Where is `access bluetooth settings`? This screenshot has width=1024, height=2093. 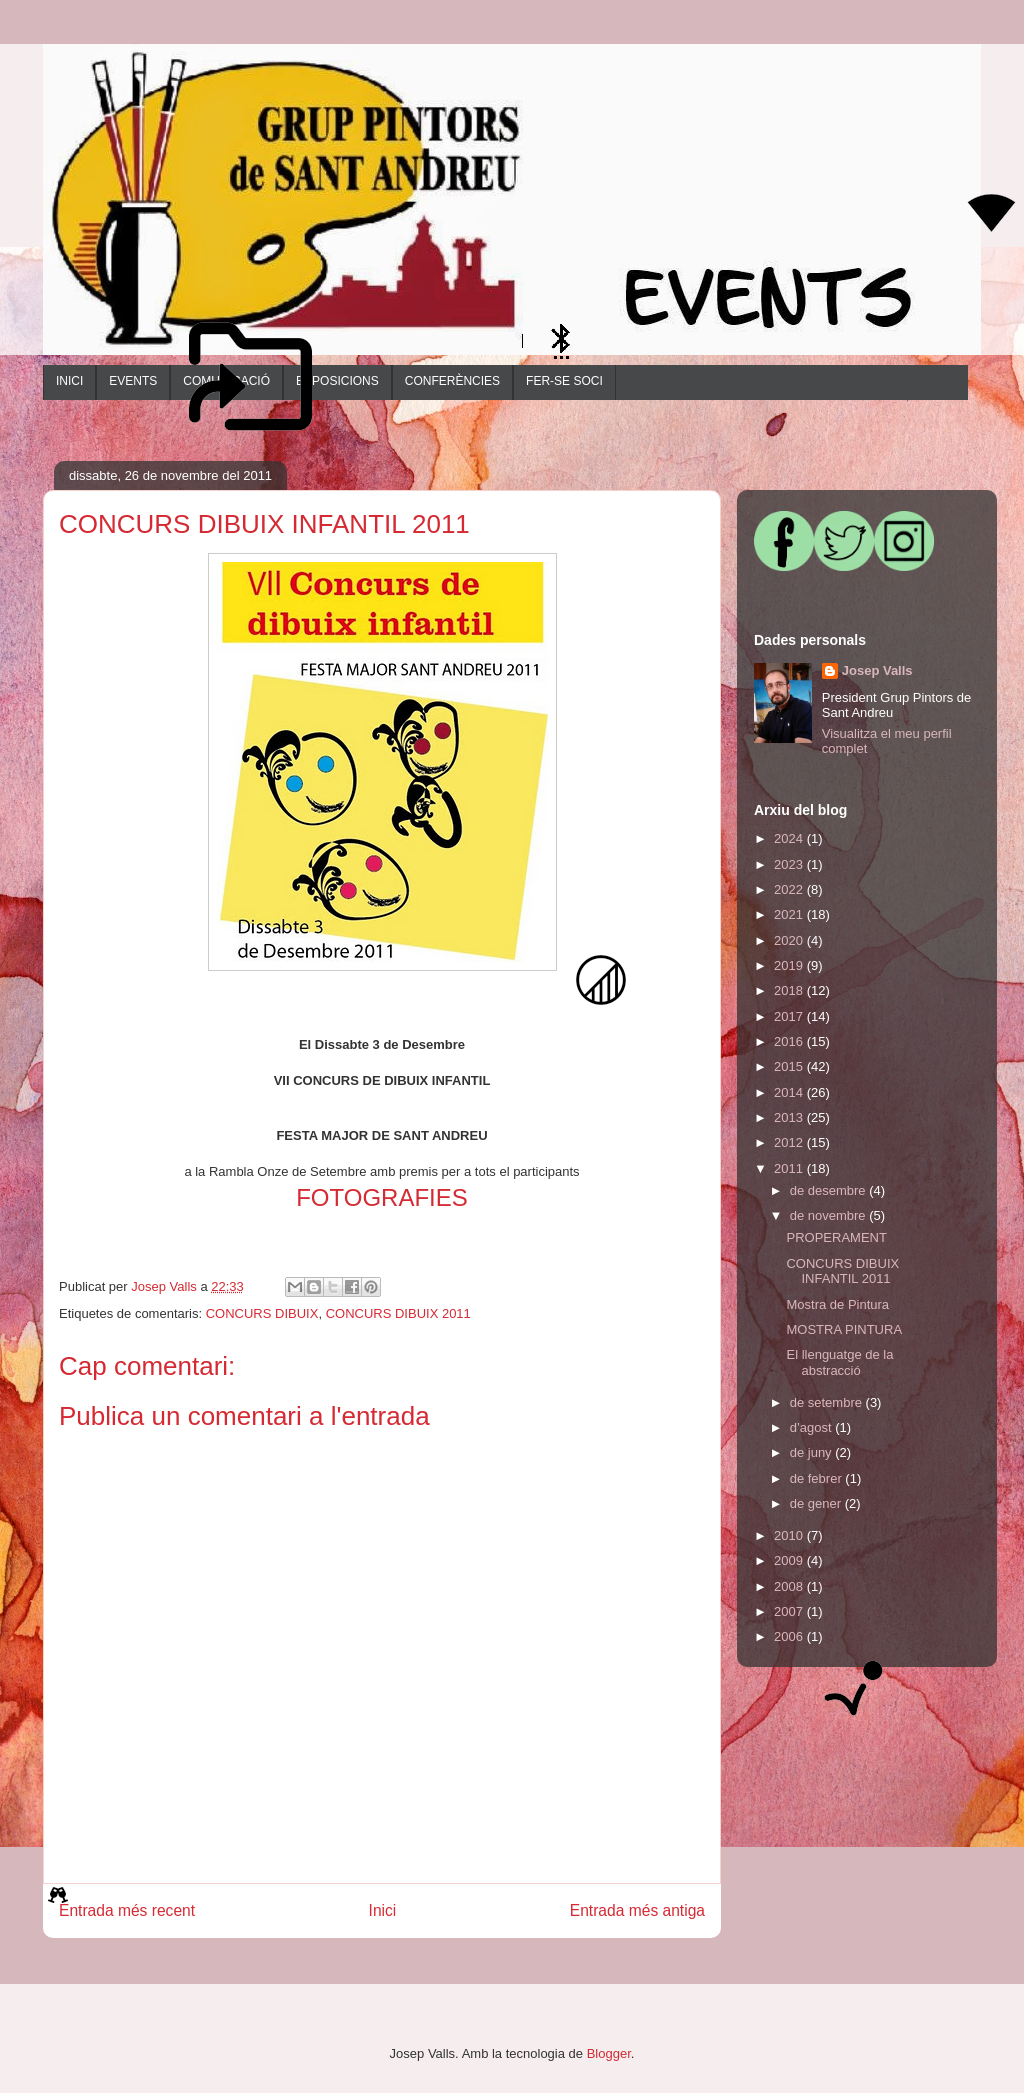
access bluetooth settings is located at coordinates (561, 341).